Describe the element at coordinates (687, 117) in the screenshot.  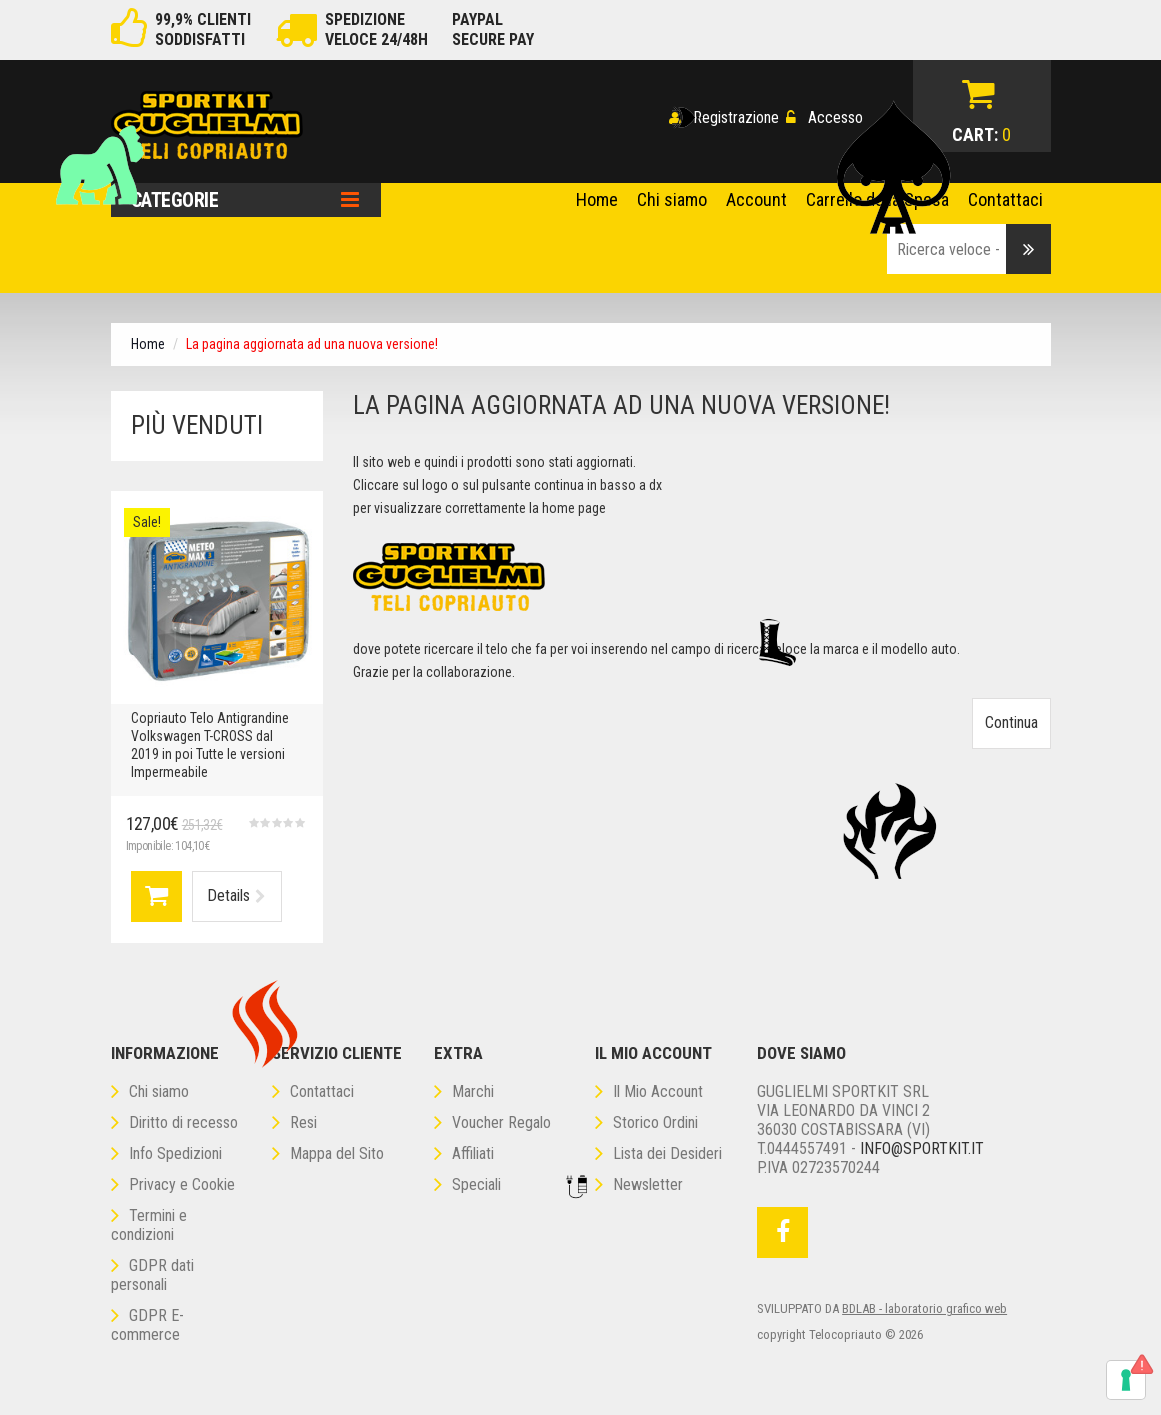
I see `XNOR logic gate symbol in circuit design tool` at that location.